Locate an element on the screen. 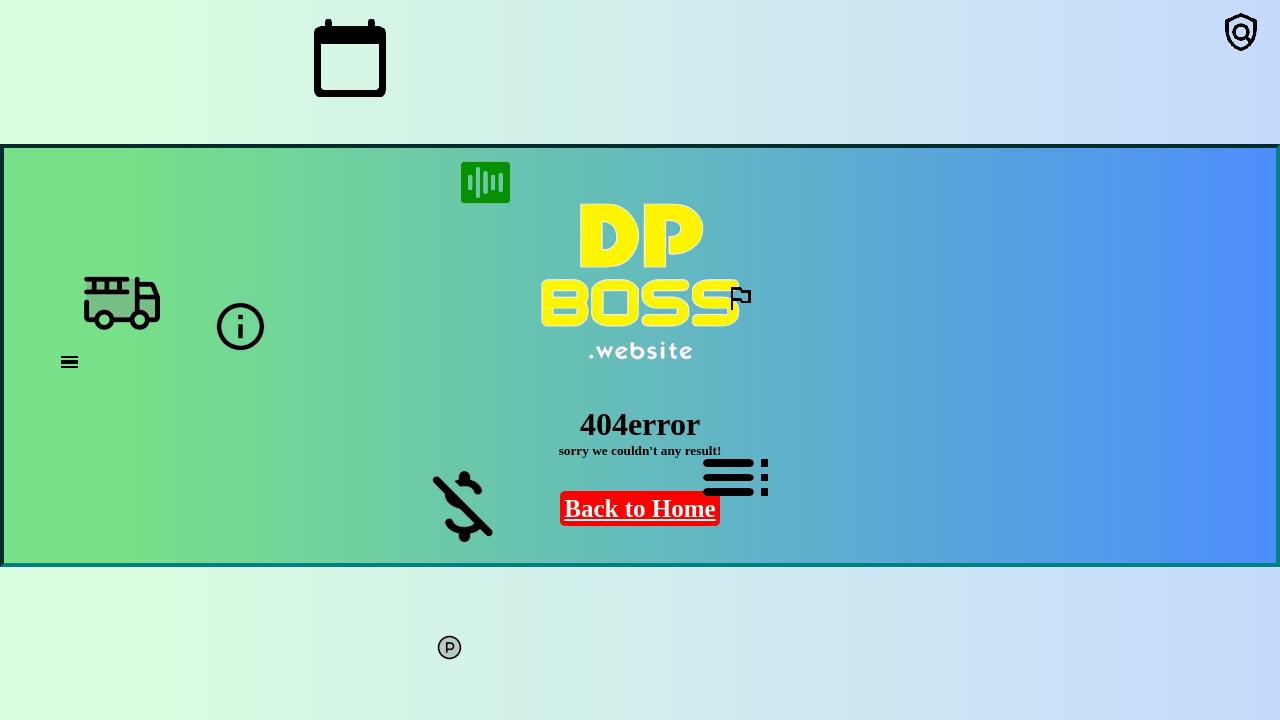  indicates parking availability or location is located at coordinates (449, 647).